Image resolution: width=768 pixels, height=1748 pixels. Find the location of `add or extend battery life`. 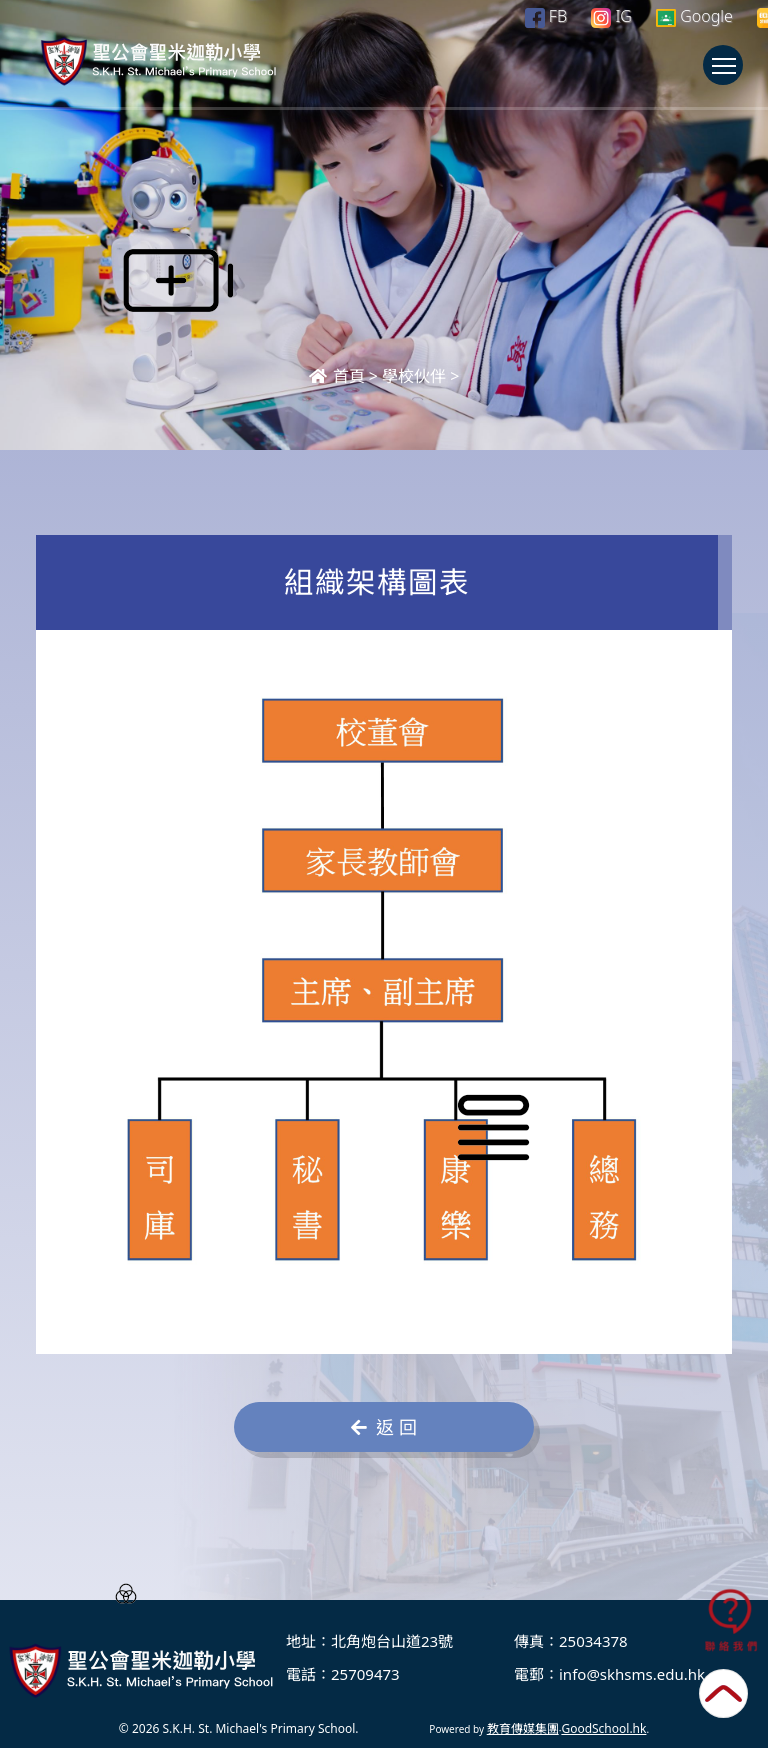

add or extend battery life is located at coordinates (176, 280).